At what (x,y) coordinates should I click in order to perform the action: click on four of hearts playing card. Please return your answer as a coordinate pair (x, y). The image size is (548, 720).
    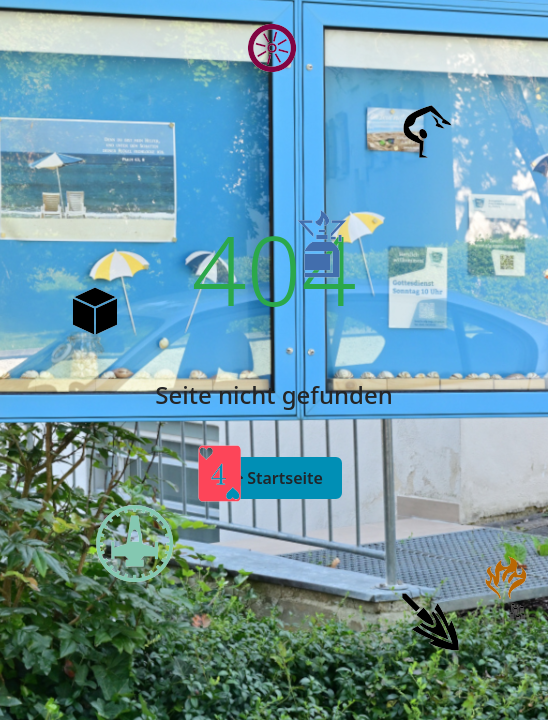
    Looking at the image, I should click on (219, 473).